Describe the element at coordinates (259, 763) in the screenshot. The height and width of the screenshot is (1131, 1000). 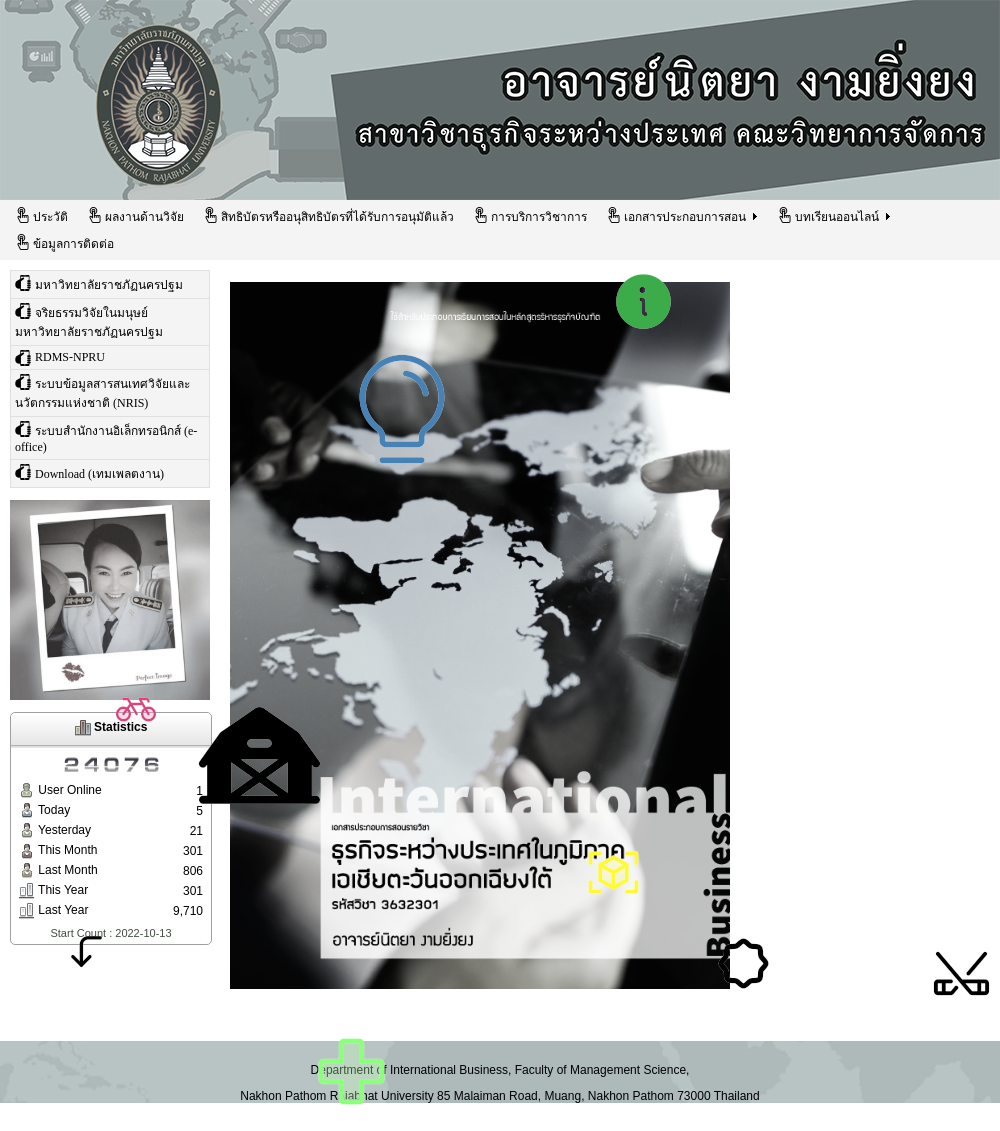
I see `access farm or agricultural settings` at that location.